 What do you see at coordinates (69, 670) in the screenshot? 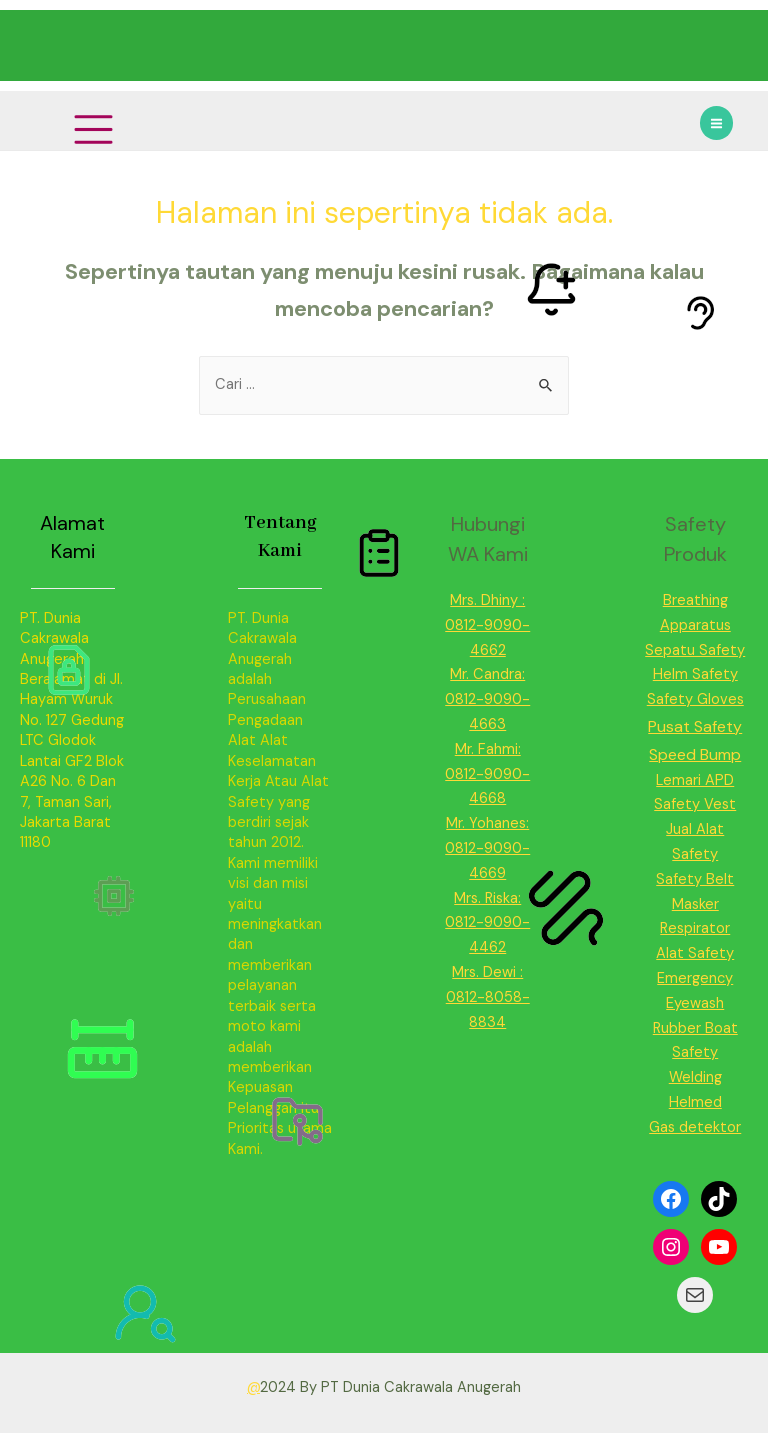
I see `indicates a protected or encrypted file` at bounding box center [69, 670].